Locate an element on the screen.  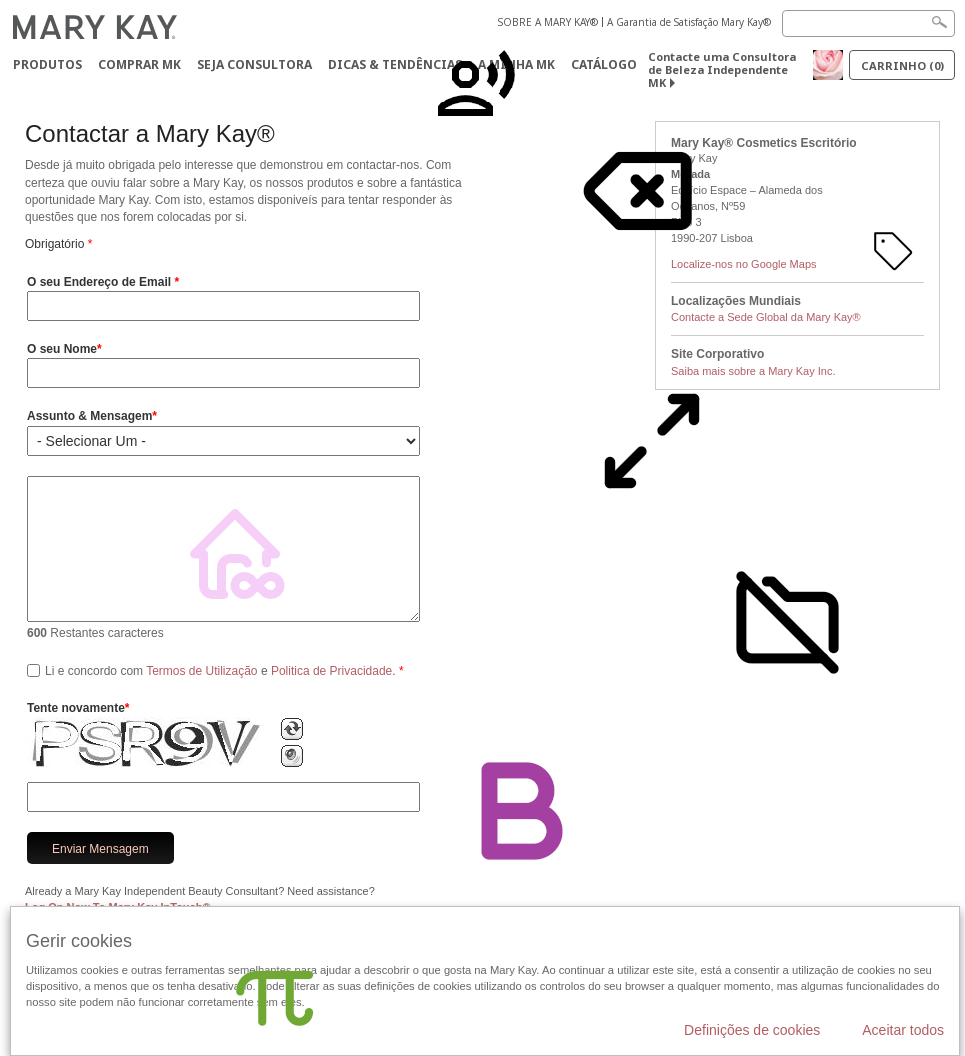
access mathematical or scientific calculator functions is located at coordinates (276, 997).